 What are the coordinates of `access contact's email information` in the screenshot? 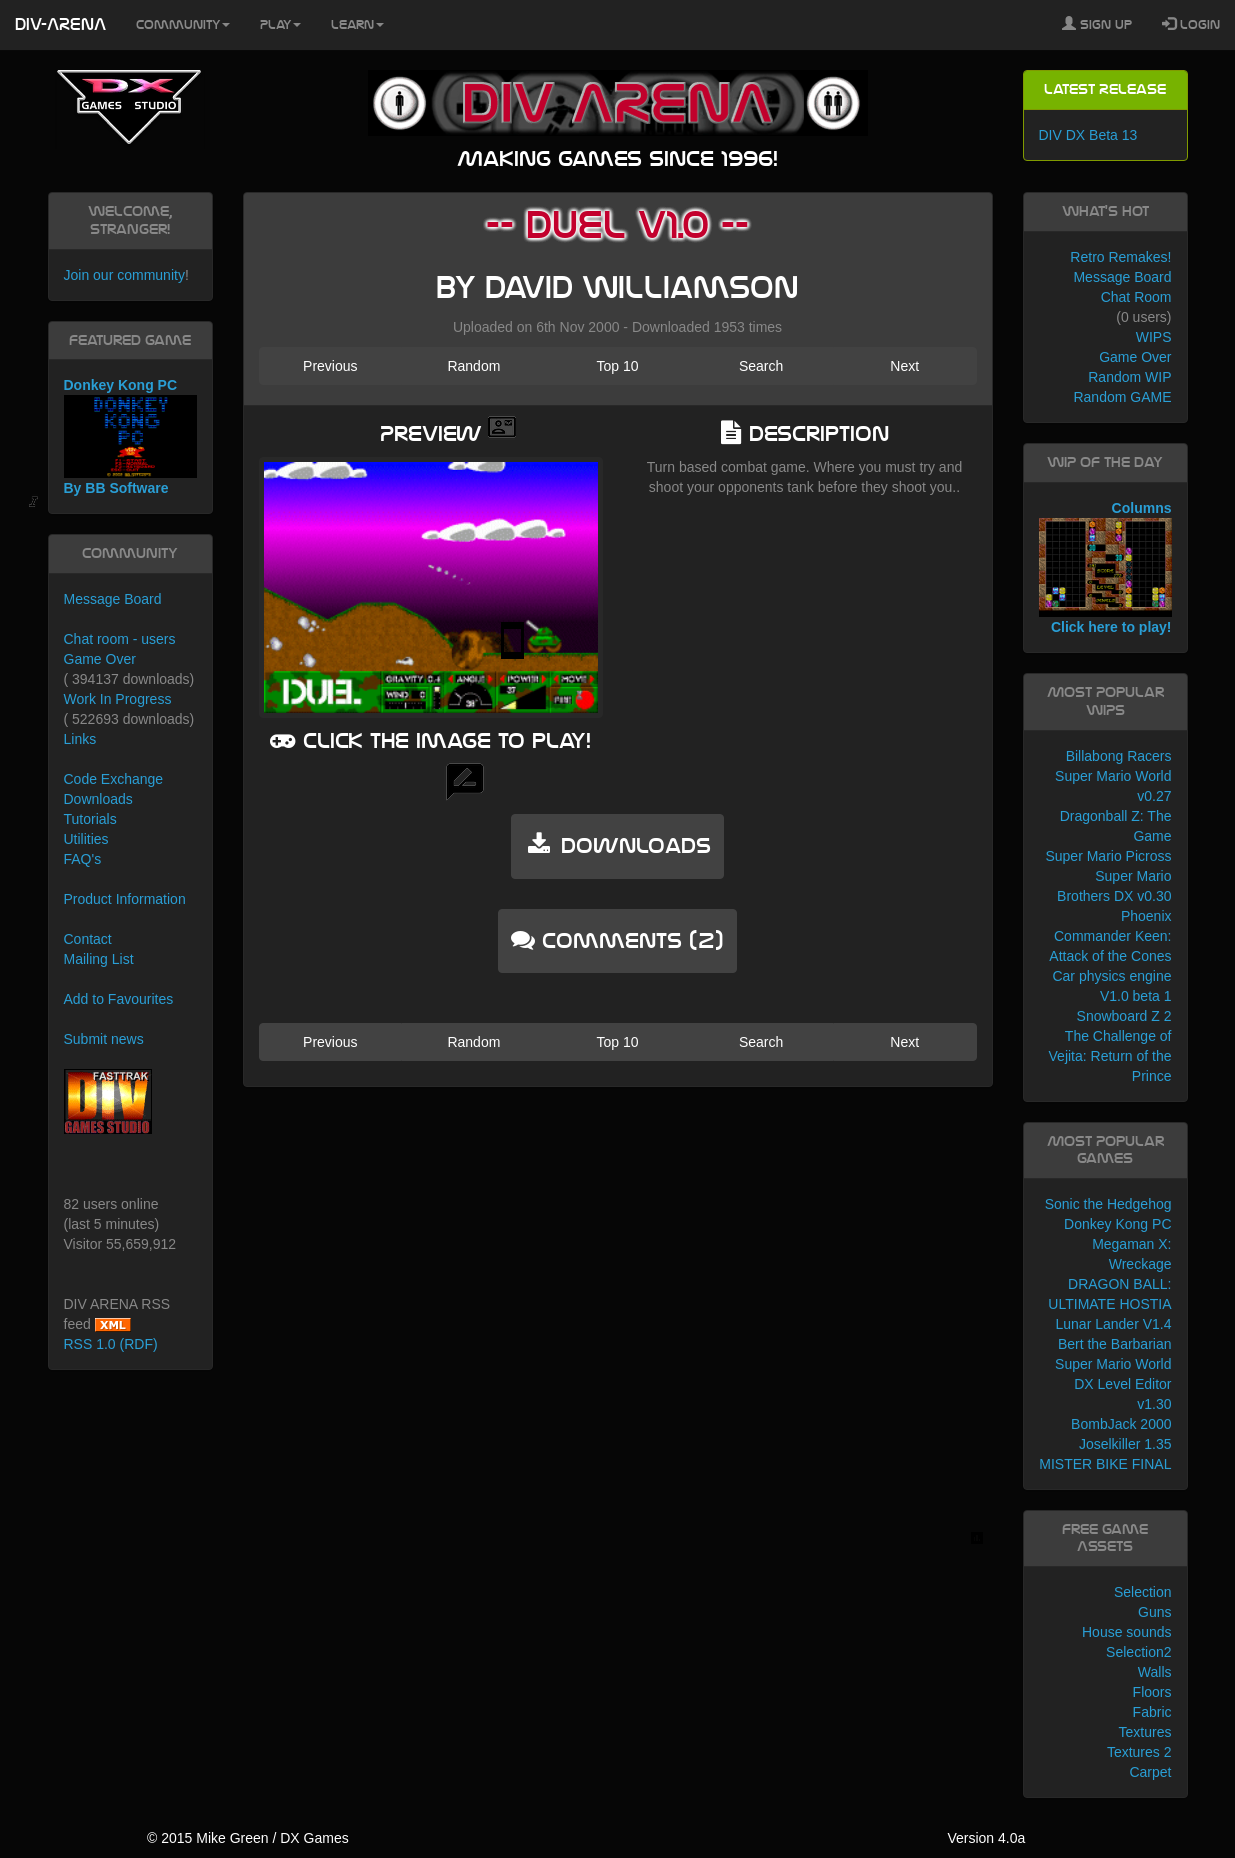 It's located at (502, 427).